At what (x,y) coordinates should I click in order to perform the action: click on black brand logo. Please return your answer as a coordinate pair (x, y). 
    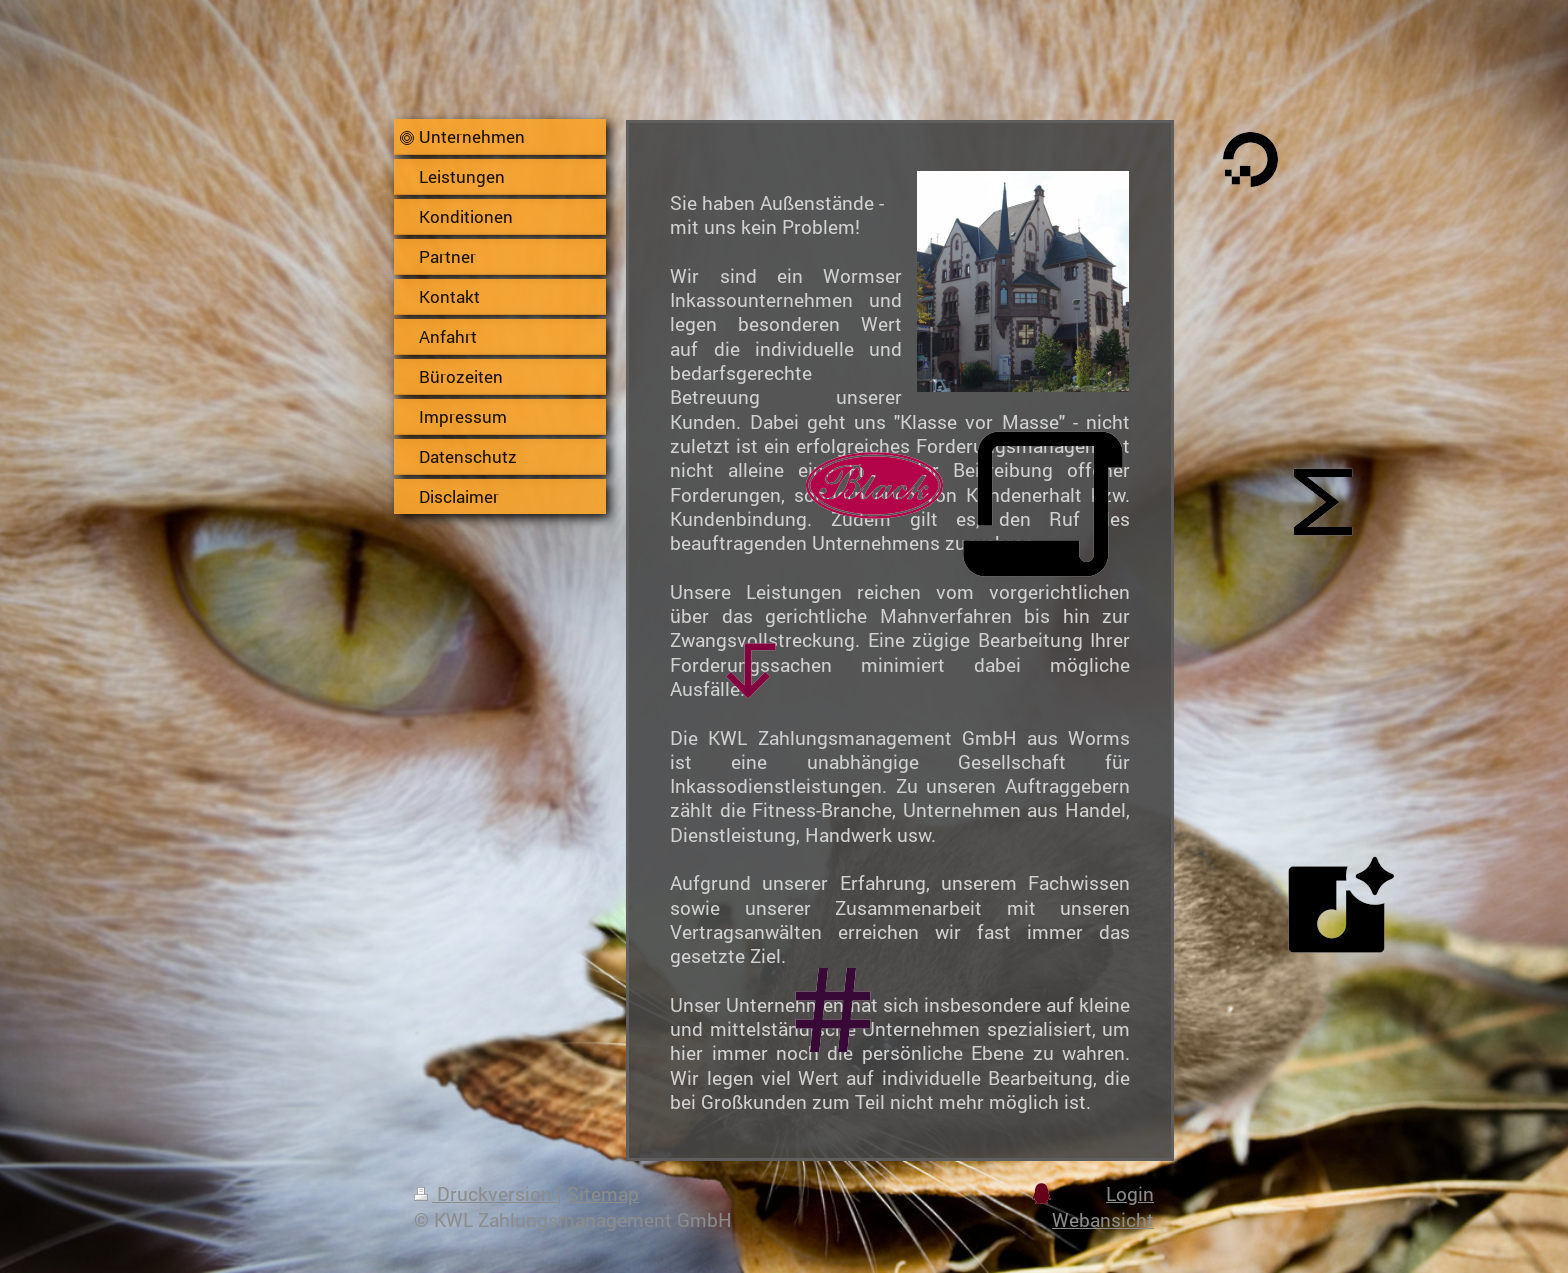
    Looking at the image, I should click on (874, 485).